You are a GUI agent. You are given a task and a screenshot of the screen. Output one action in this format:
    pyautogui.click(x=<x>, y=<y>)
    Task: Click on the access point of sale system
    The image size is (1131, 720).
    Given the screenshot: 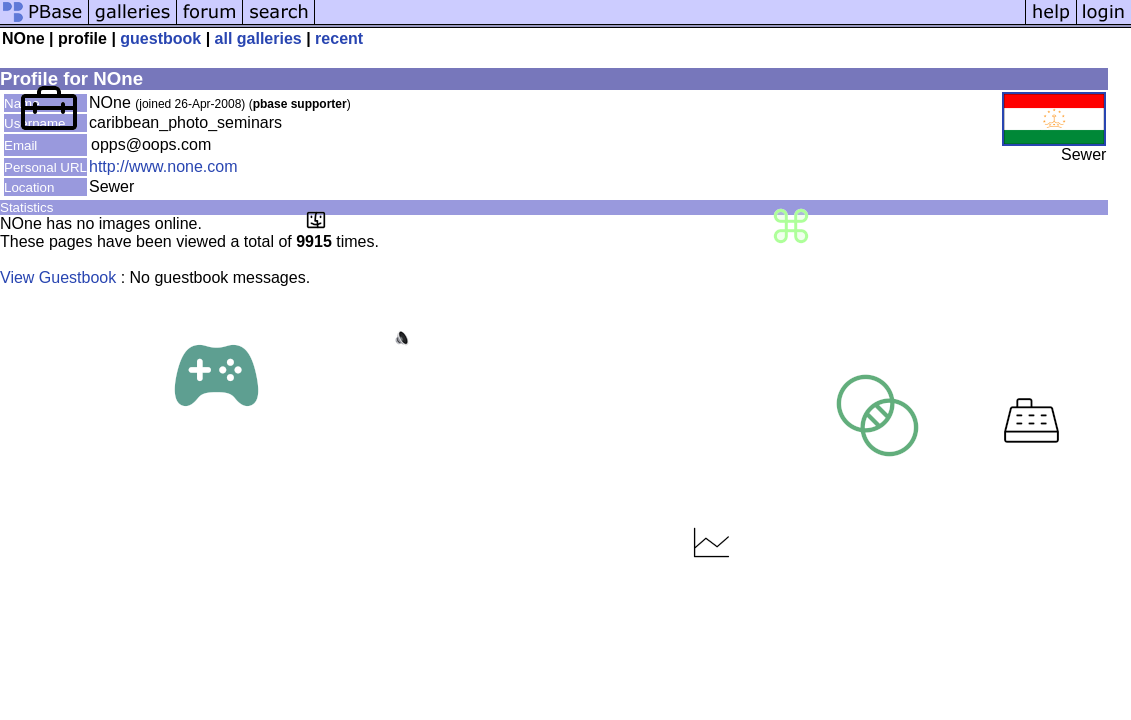 What is the action you would take?
    pyautogui.click(x=1031, y=423)
    